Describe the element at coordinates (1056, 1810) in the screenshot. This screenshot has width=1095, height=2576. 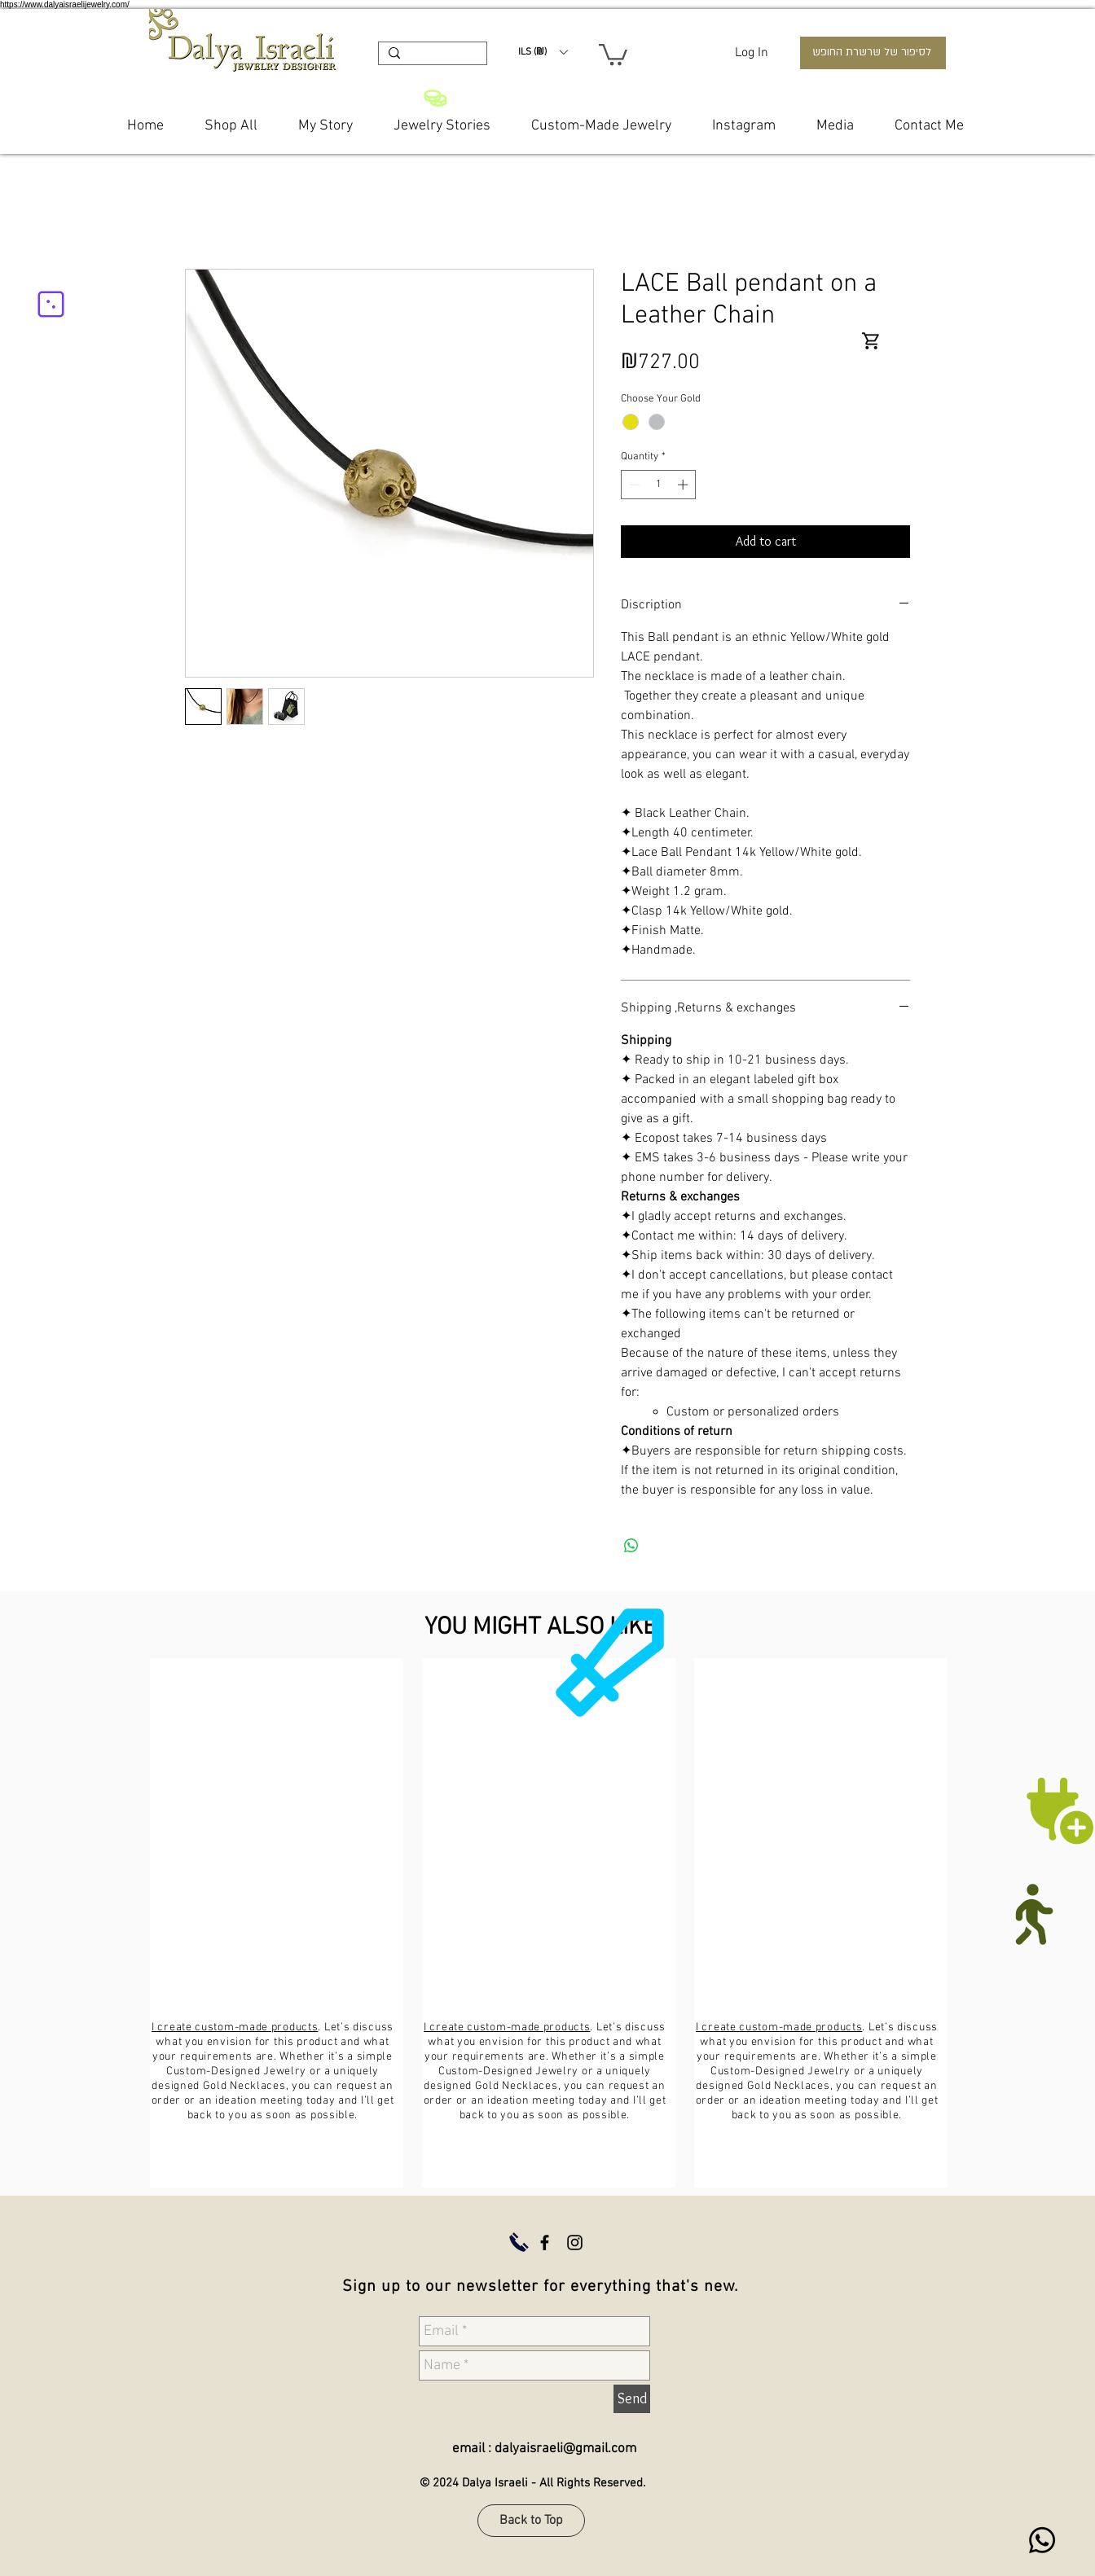
I see `add a new power connection or device` at that location.